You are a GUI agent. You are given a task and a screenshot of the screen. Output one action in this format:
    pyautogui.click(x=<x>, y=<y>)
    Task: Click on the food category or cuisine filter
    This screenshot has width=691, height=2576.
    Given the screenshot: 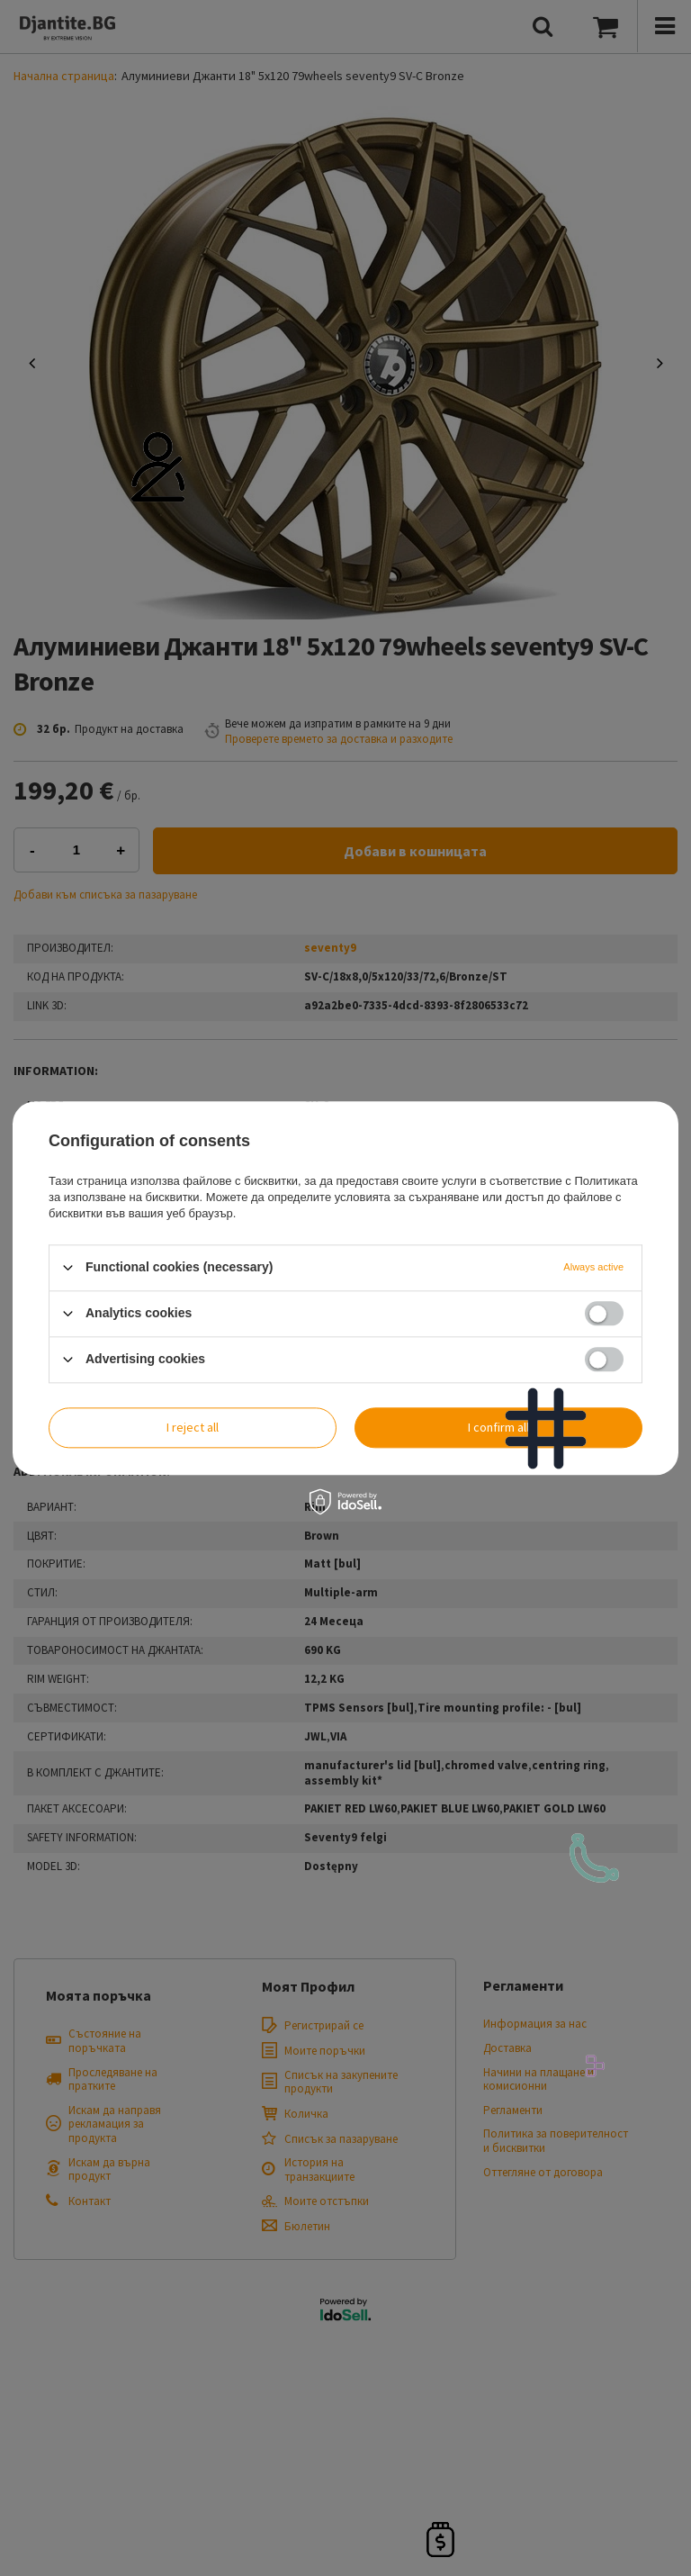 What is the action you would take?
    pyautogui.click(x=593, y=1859)
    